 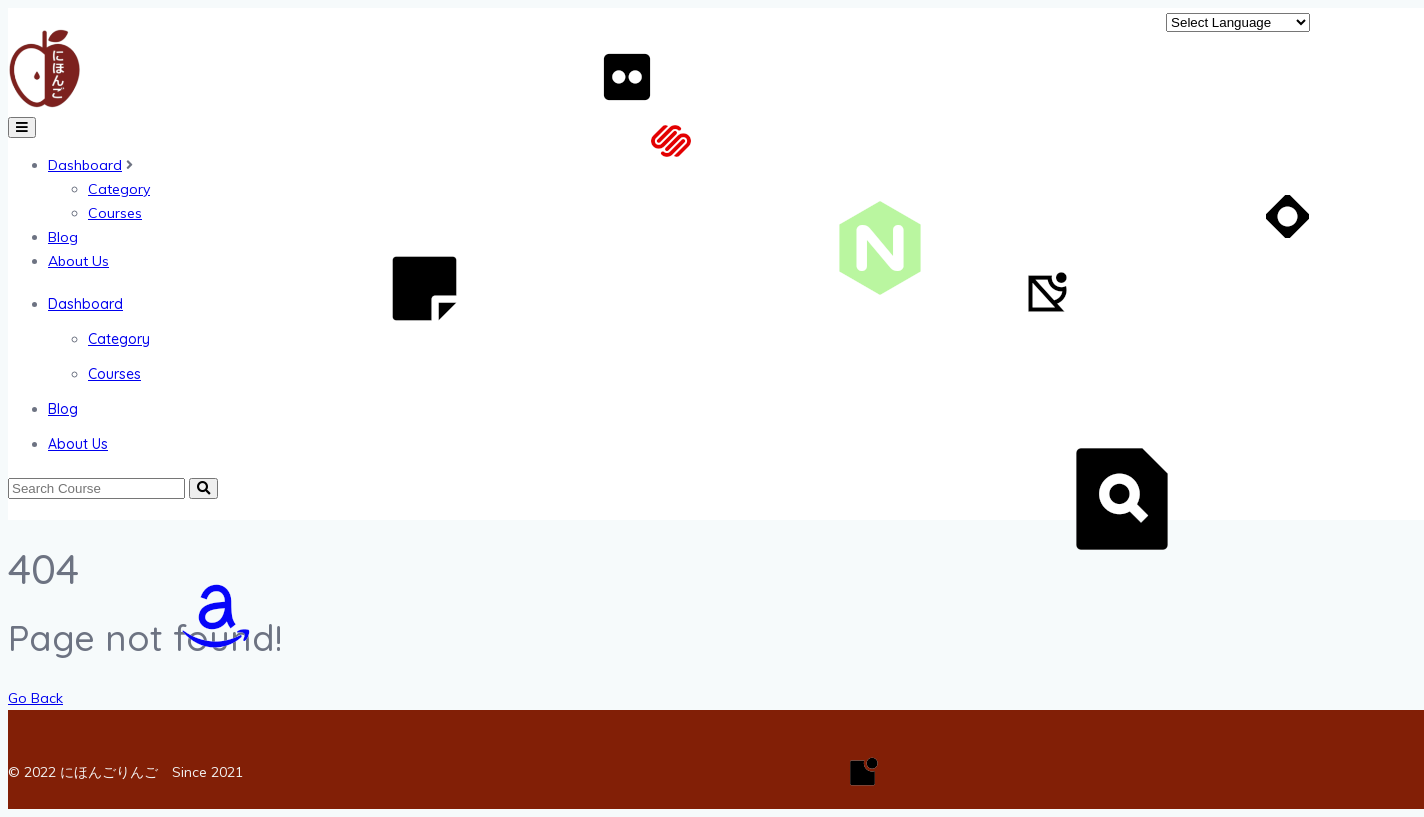 What do you see at coordinates (1287, 216) in the screenshot?
I see `cloudsmith logo` at bounding box center [1287, 216].